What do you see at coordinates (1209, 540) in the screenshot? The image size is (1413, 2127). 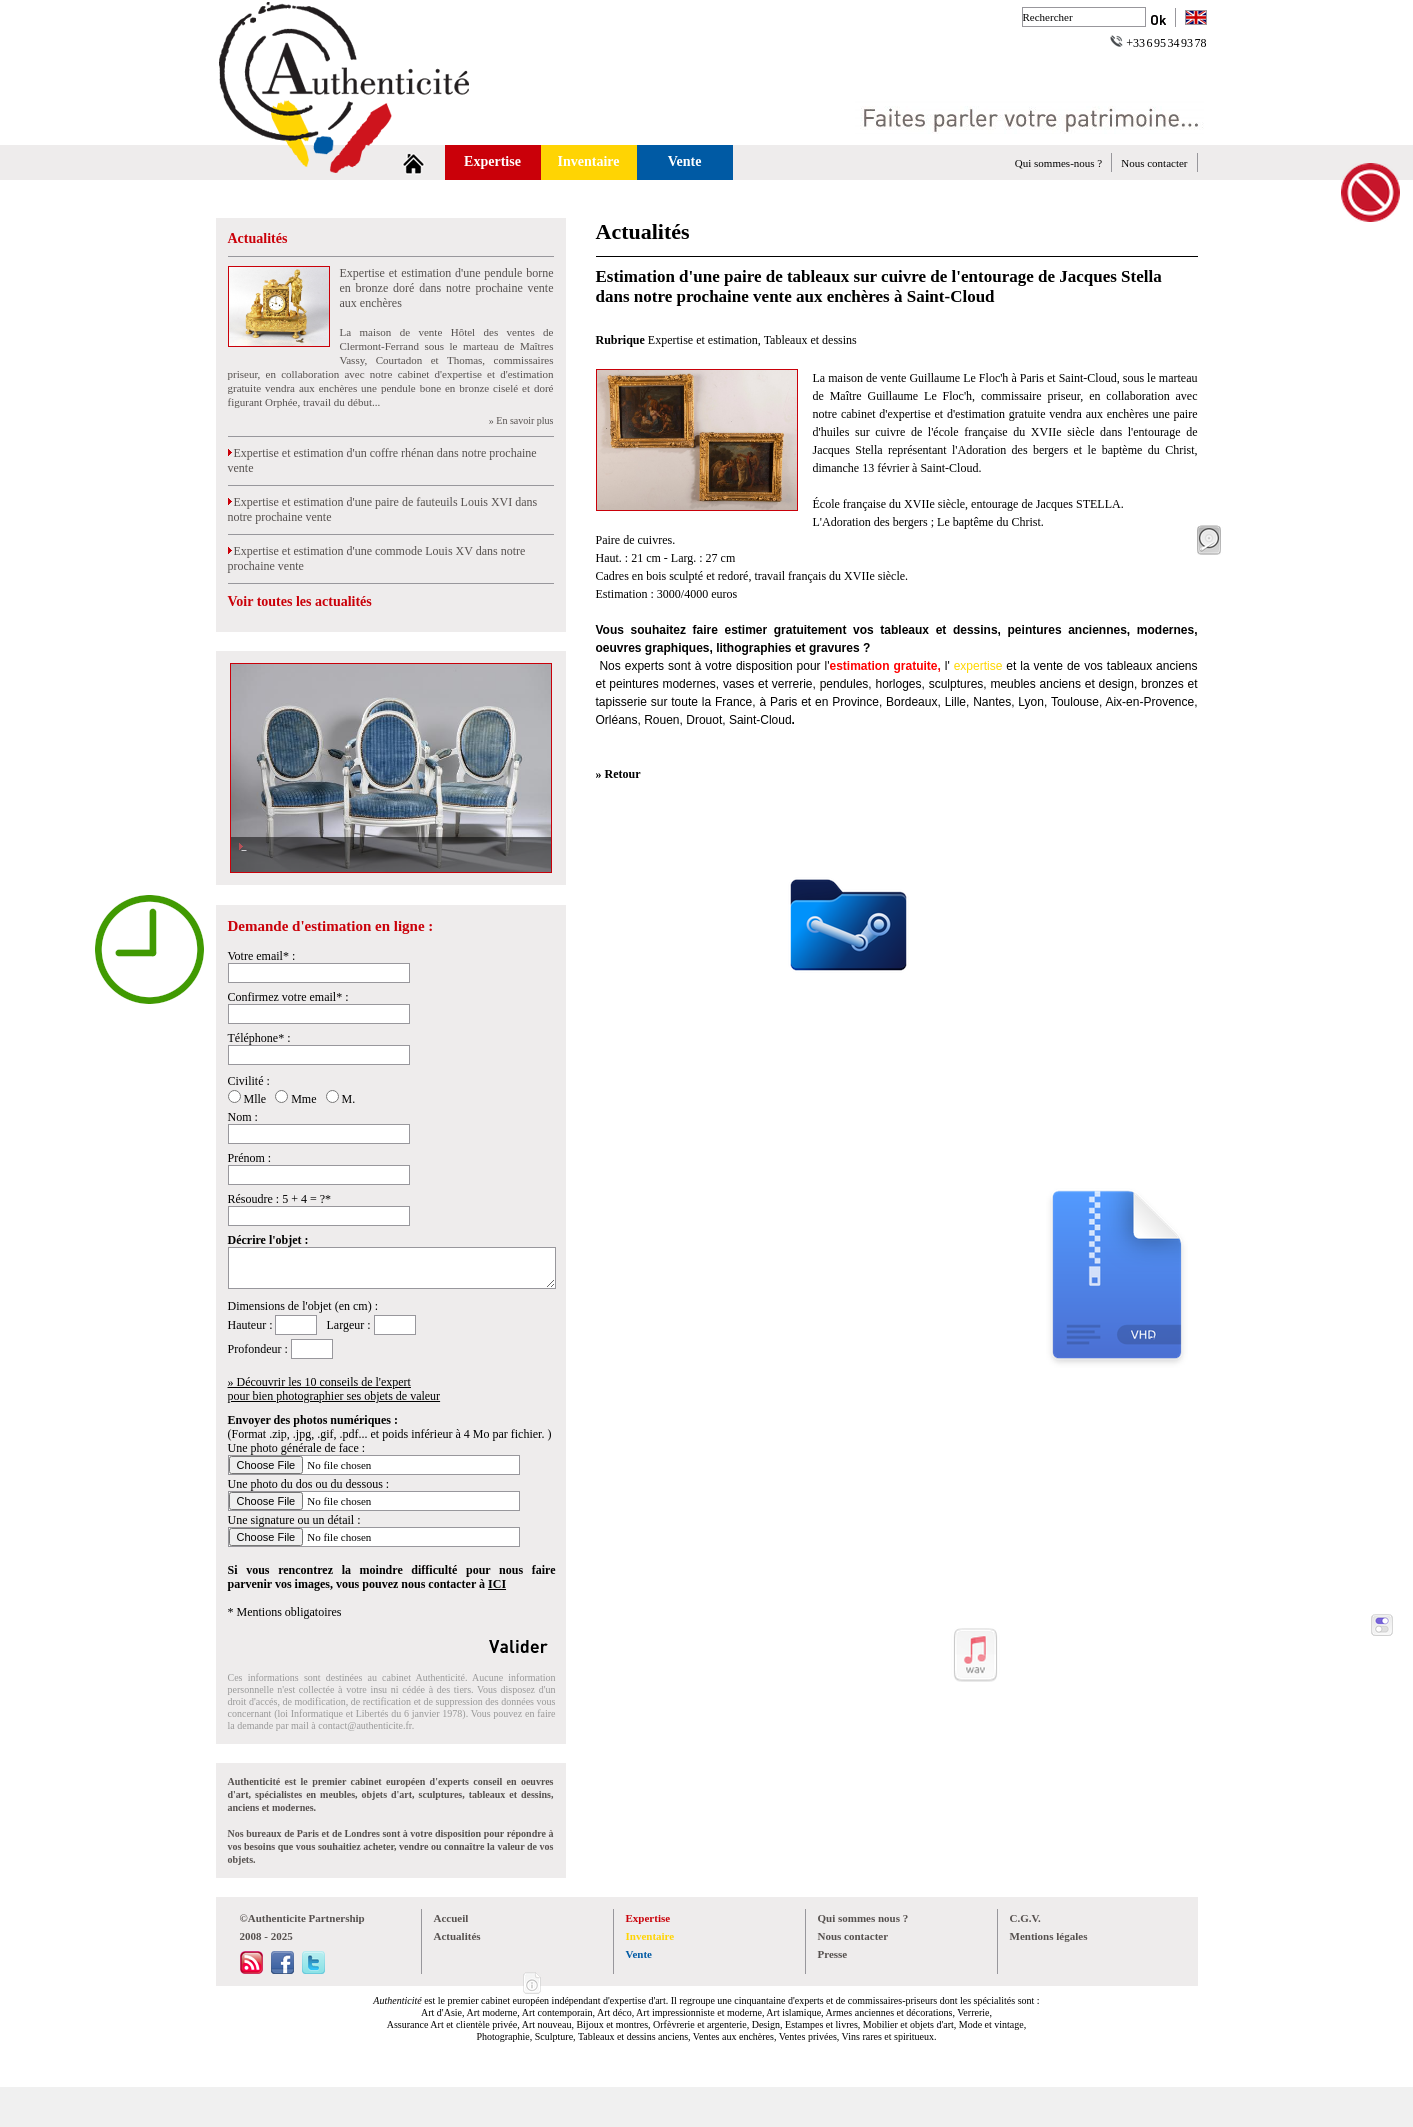 I see `open disk utility application` at bounding box center [1209, 540].